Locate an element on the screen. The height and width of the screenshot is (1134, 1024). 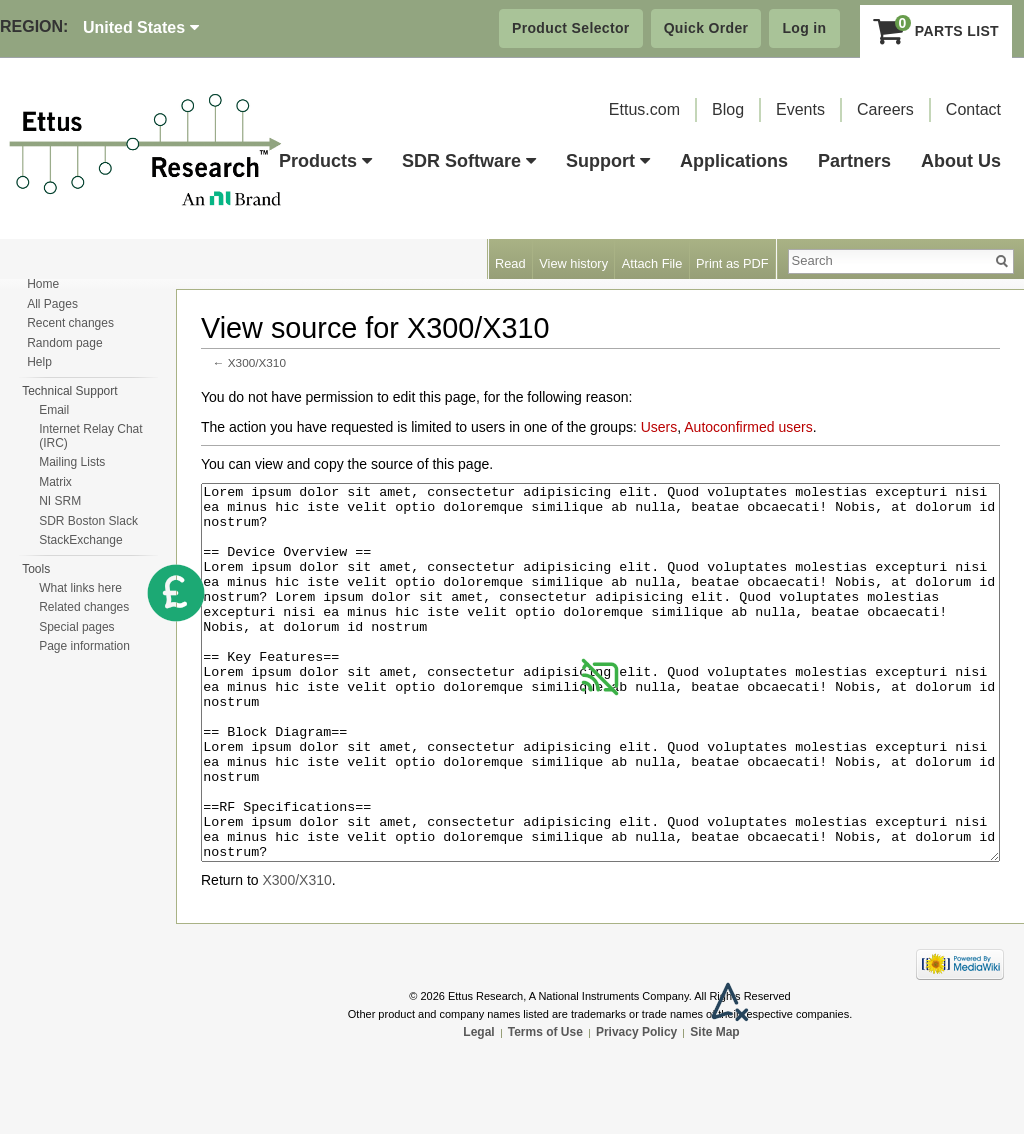
disable navigation or GPS tracking is located at coordinates (728, 1001).